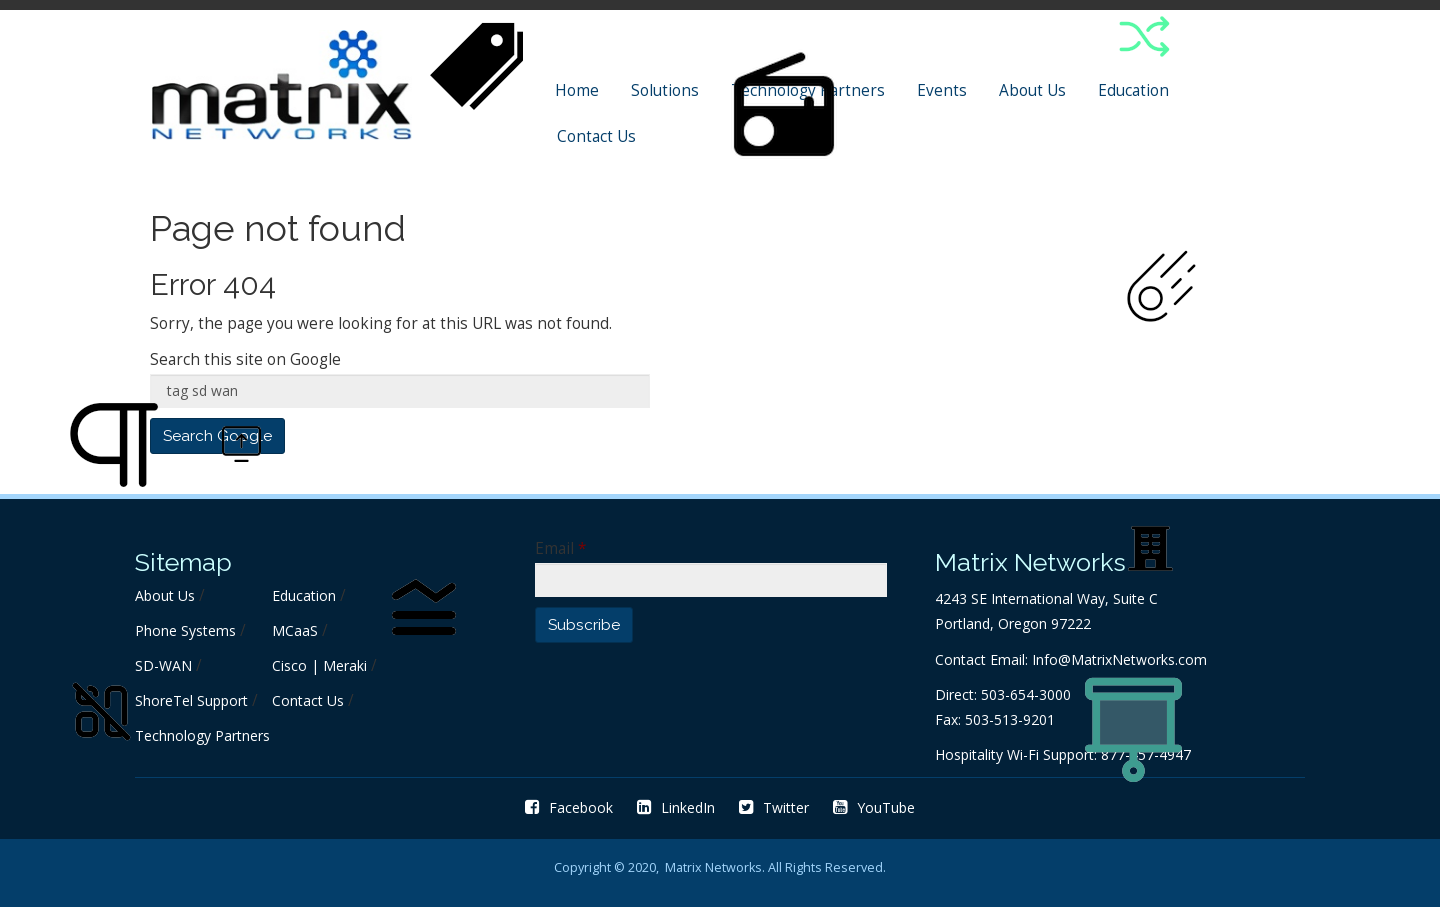 This screenshot has width=1440, height=907. I want to click on open radio or audio streaming, so click(784, 106).